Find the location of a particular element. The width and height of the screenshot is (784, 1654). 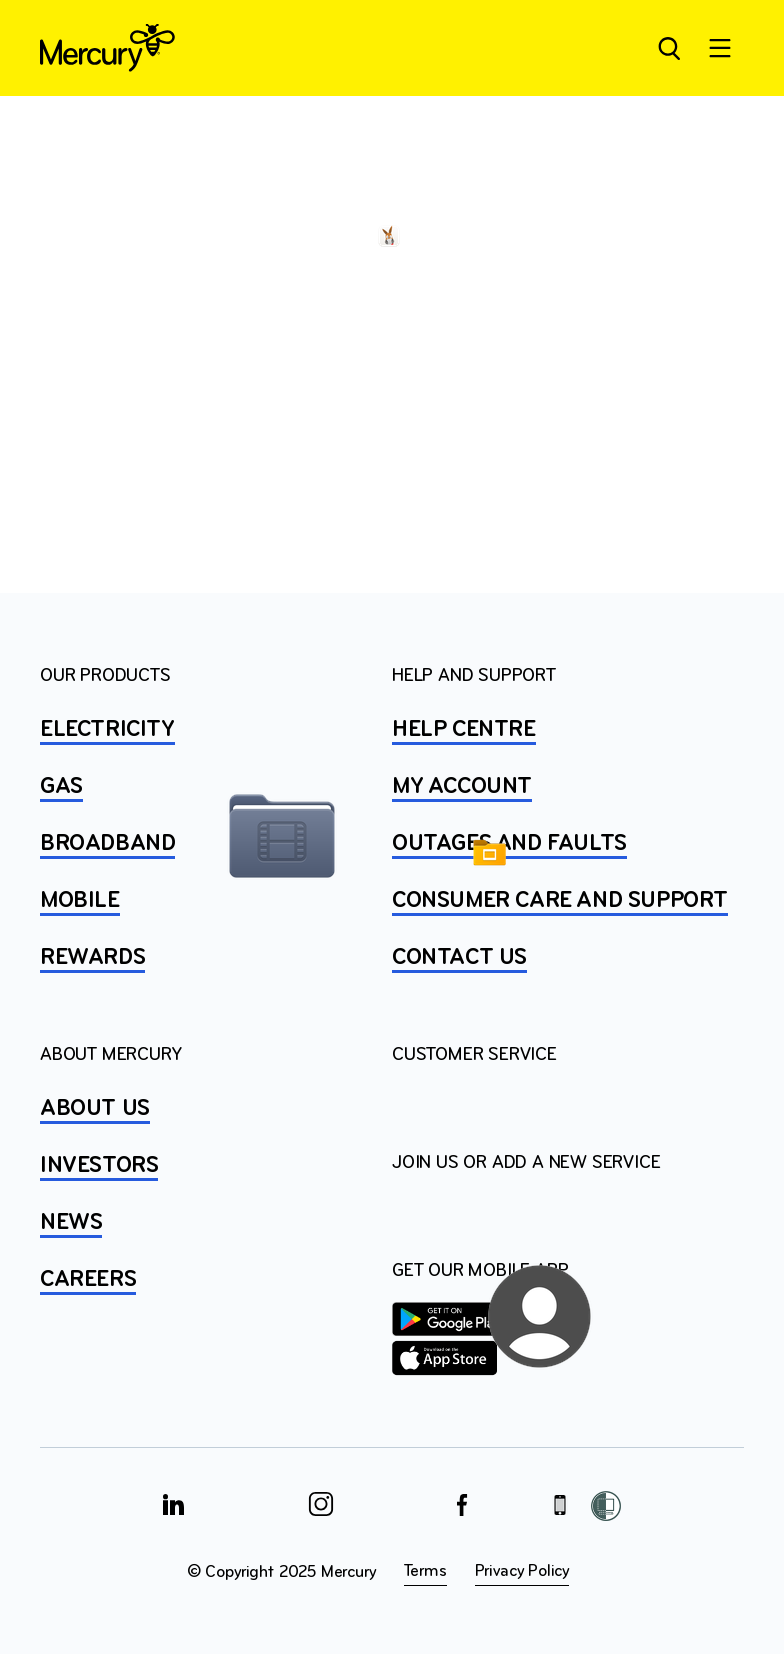

open folder containing google slides files is located at coordinates (489, 853).